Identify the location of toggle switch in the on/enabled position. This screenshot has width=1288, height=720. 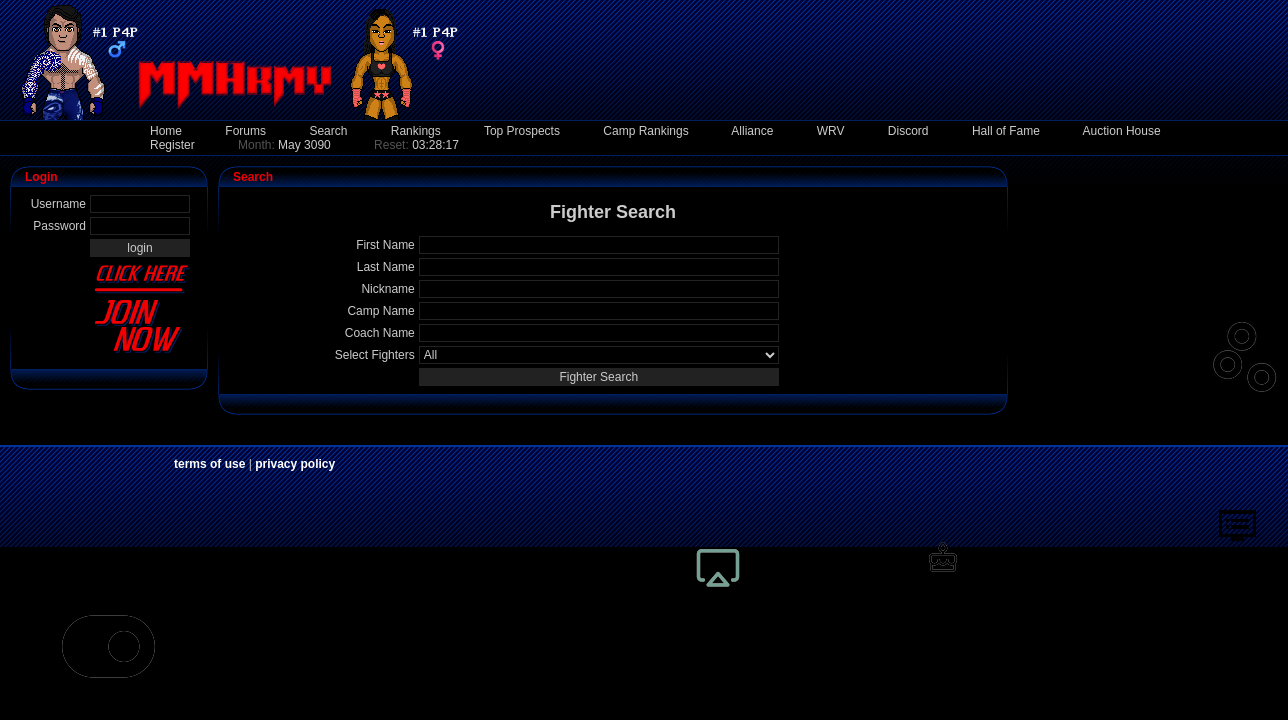
(108, 646).